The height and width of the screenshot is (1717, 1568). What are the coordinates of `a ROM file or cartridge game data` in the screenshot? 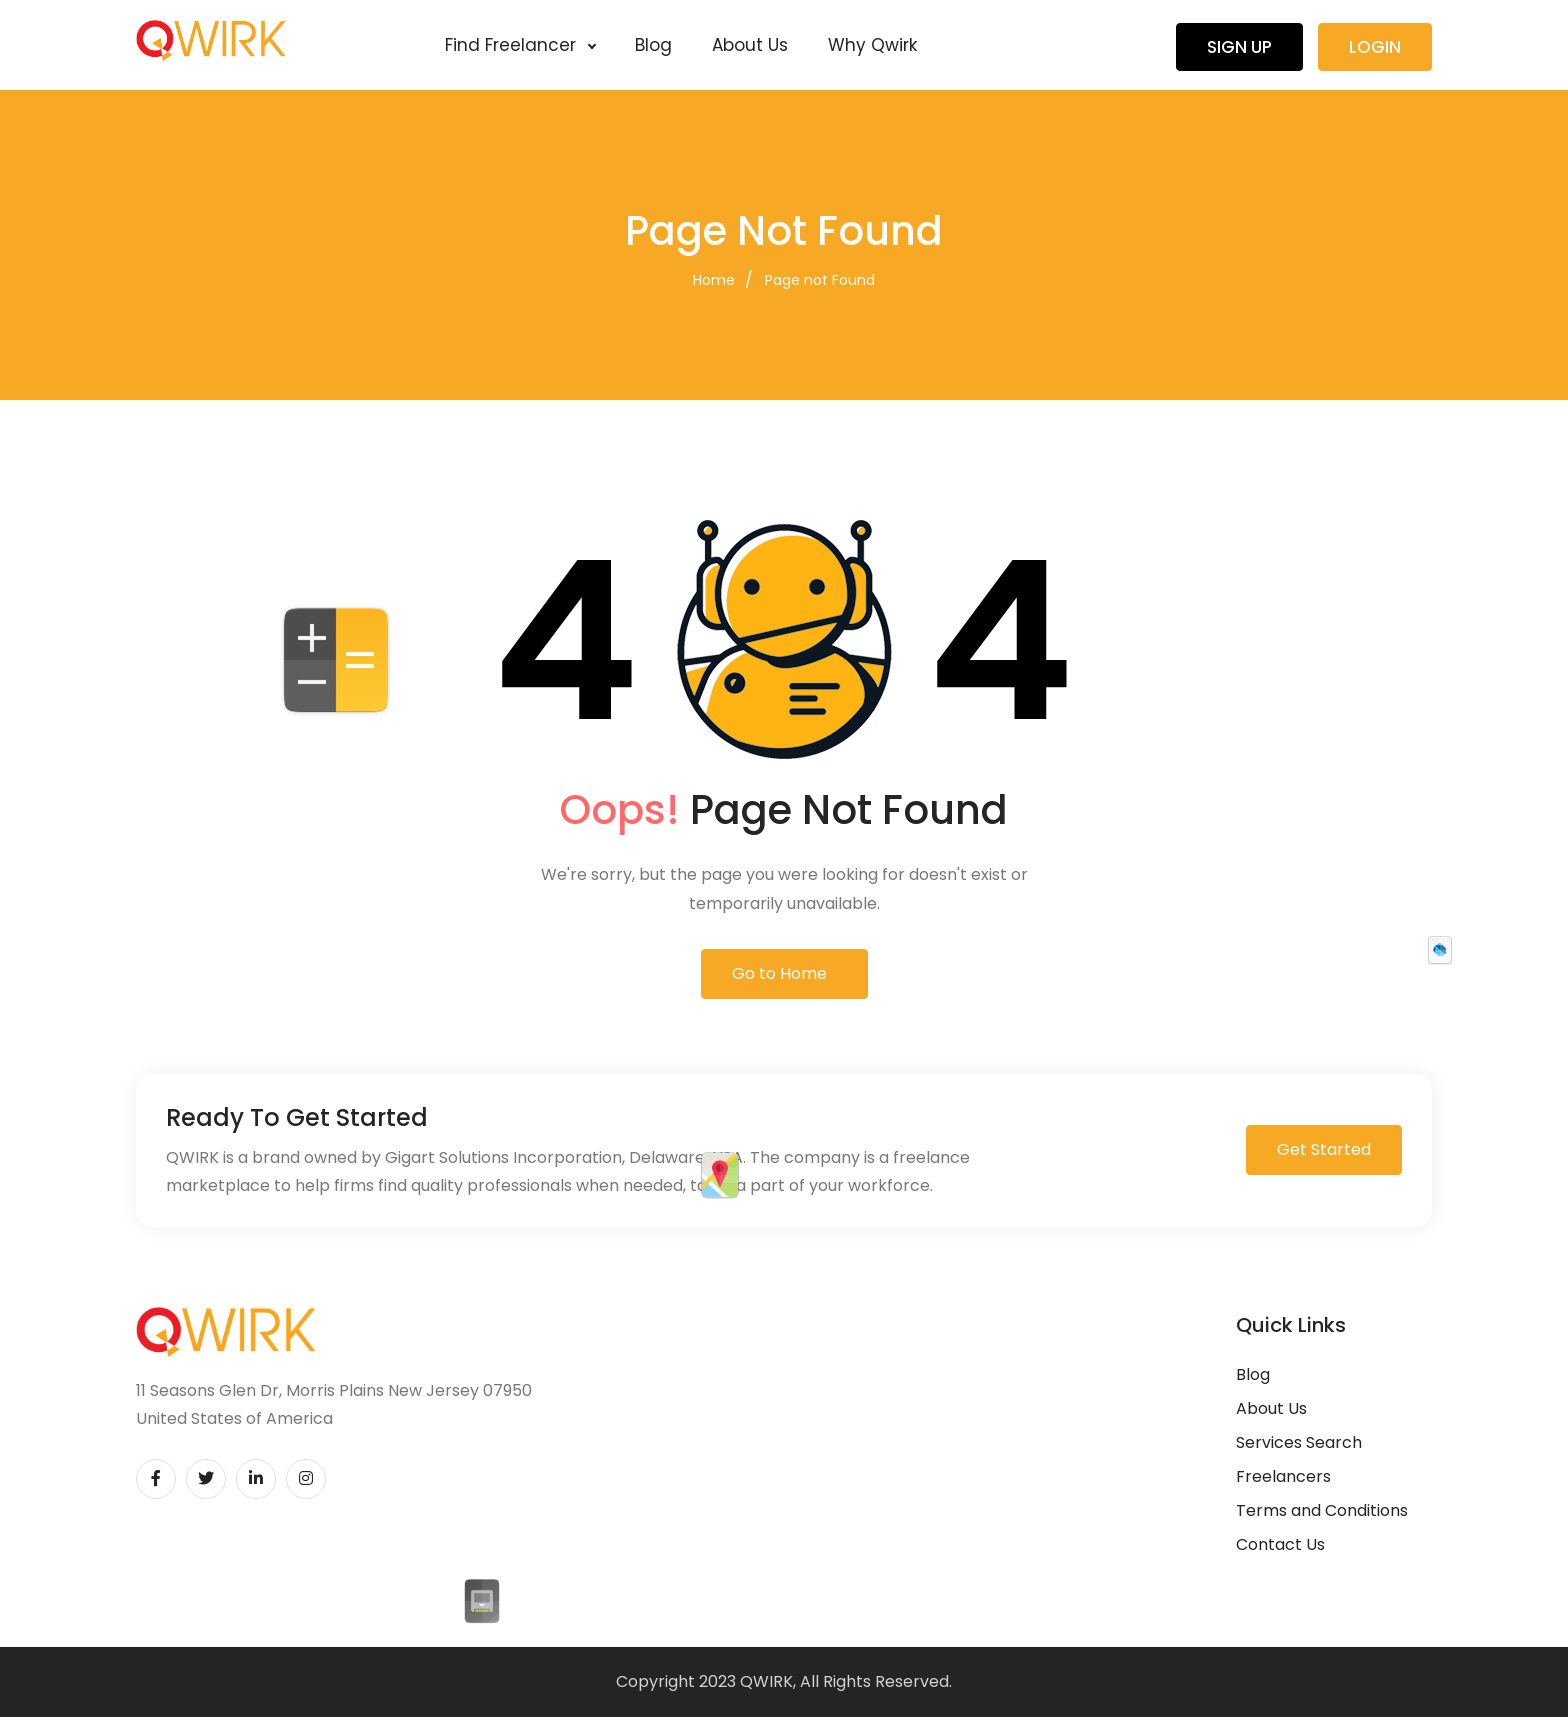 It's located at (482, 1601).